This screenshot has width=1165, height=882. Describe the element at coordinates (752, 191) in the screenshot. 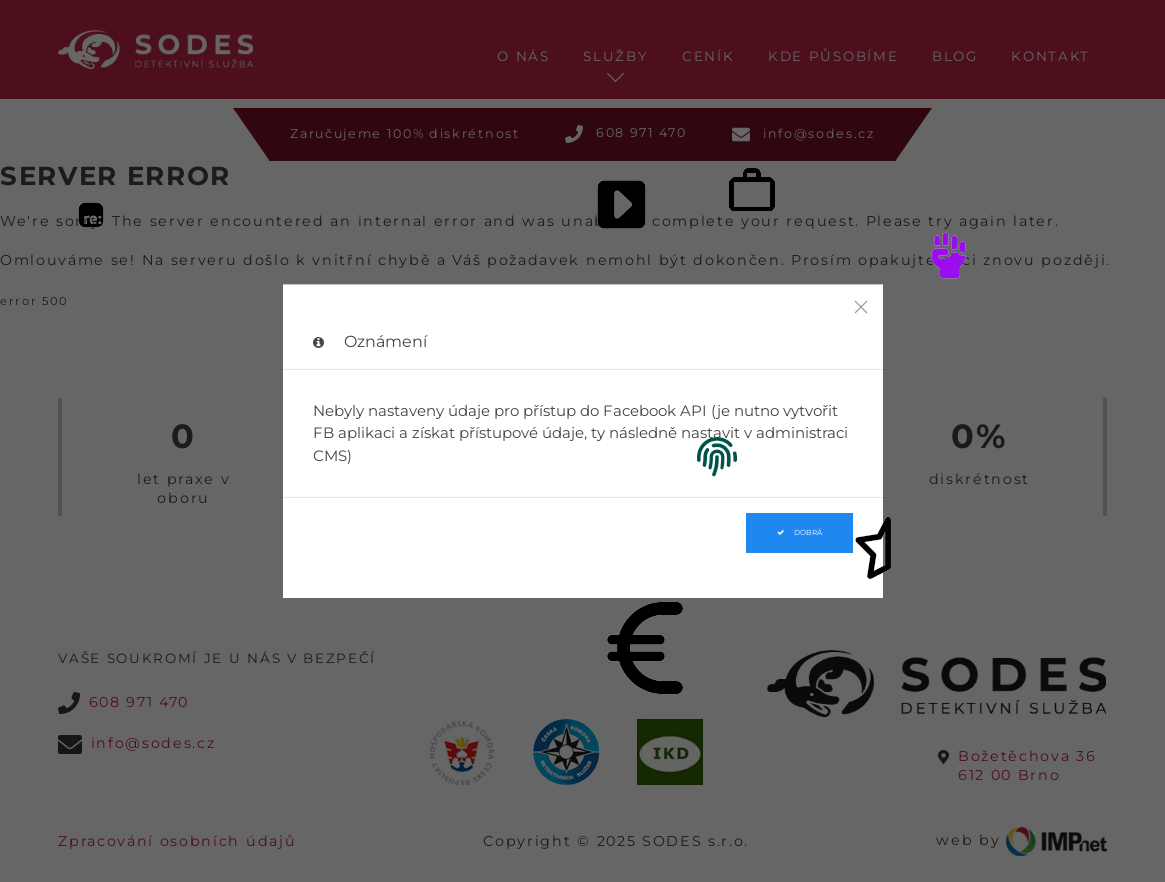

I see `access work or professional settings` at that location.